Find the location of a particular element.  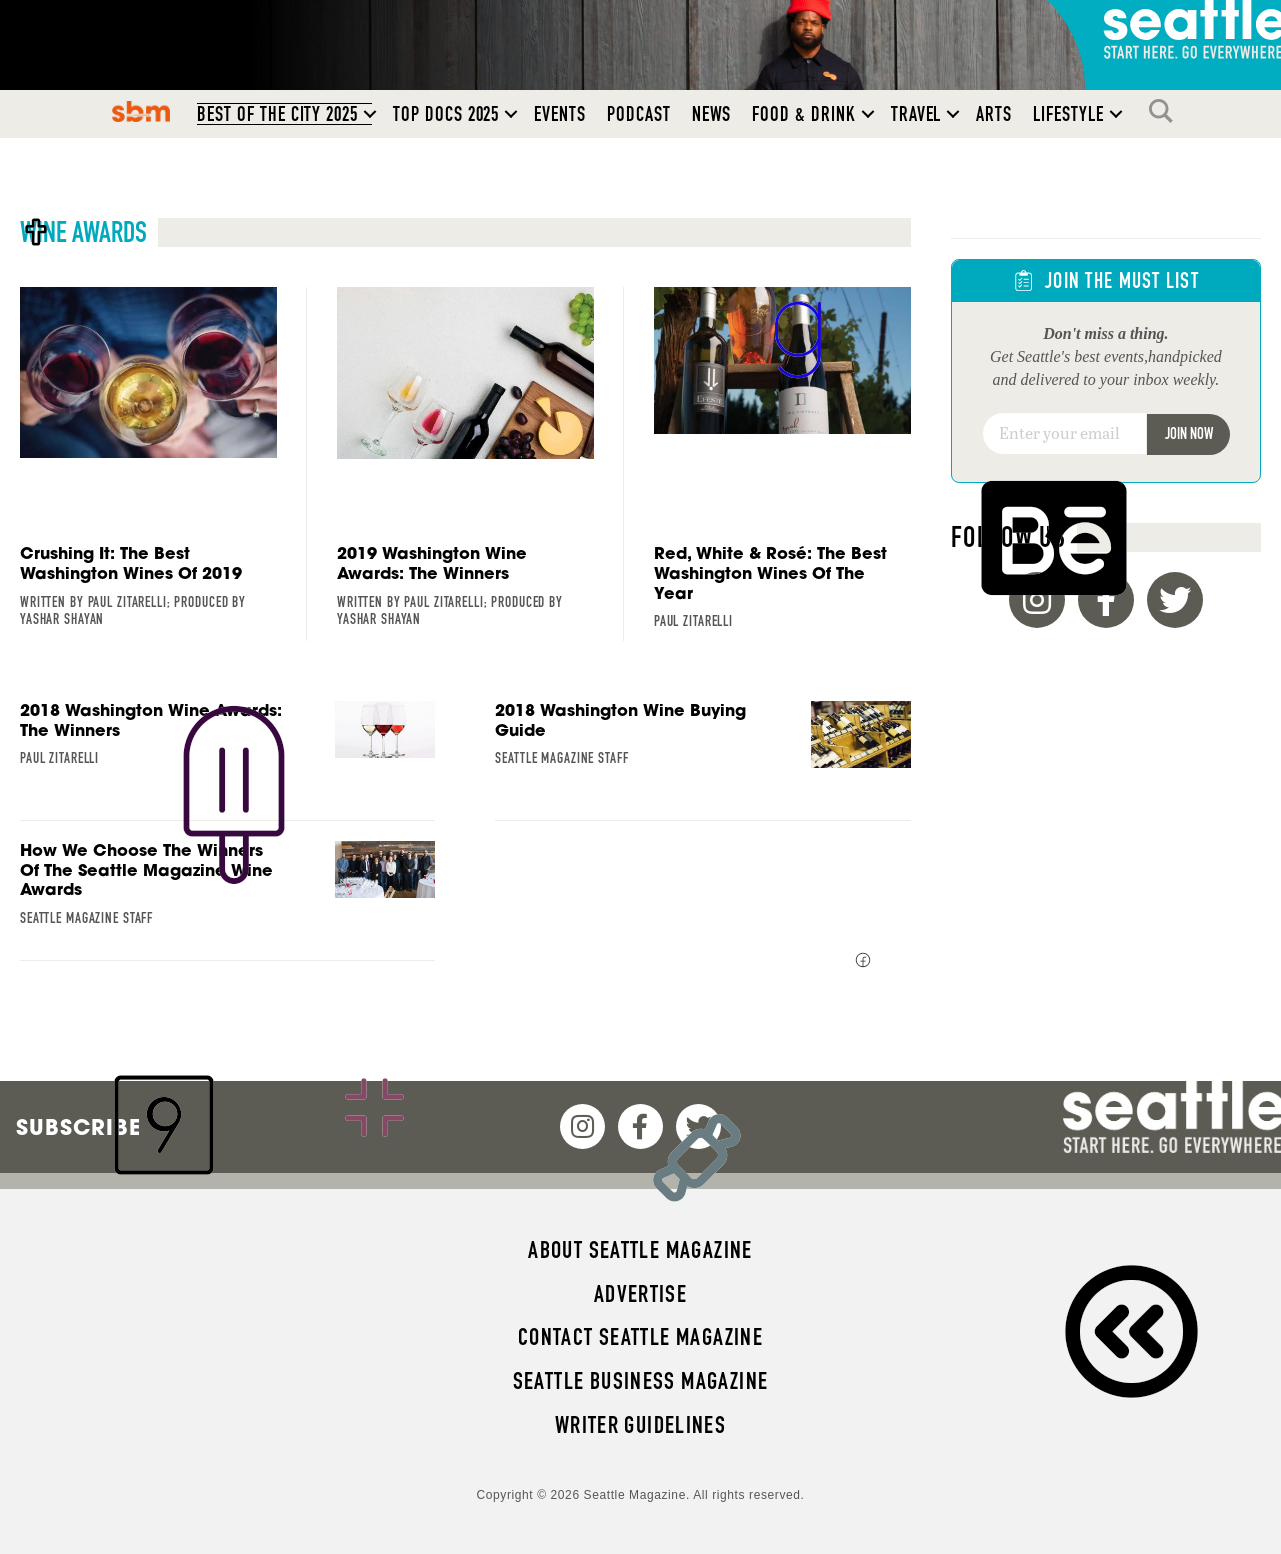

select number nine from a numeric keypad is located at coordinates (164, 1125).